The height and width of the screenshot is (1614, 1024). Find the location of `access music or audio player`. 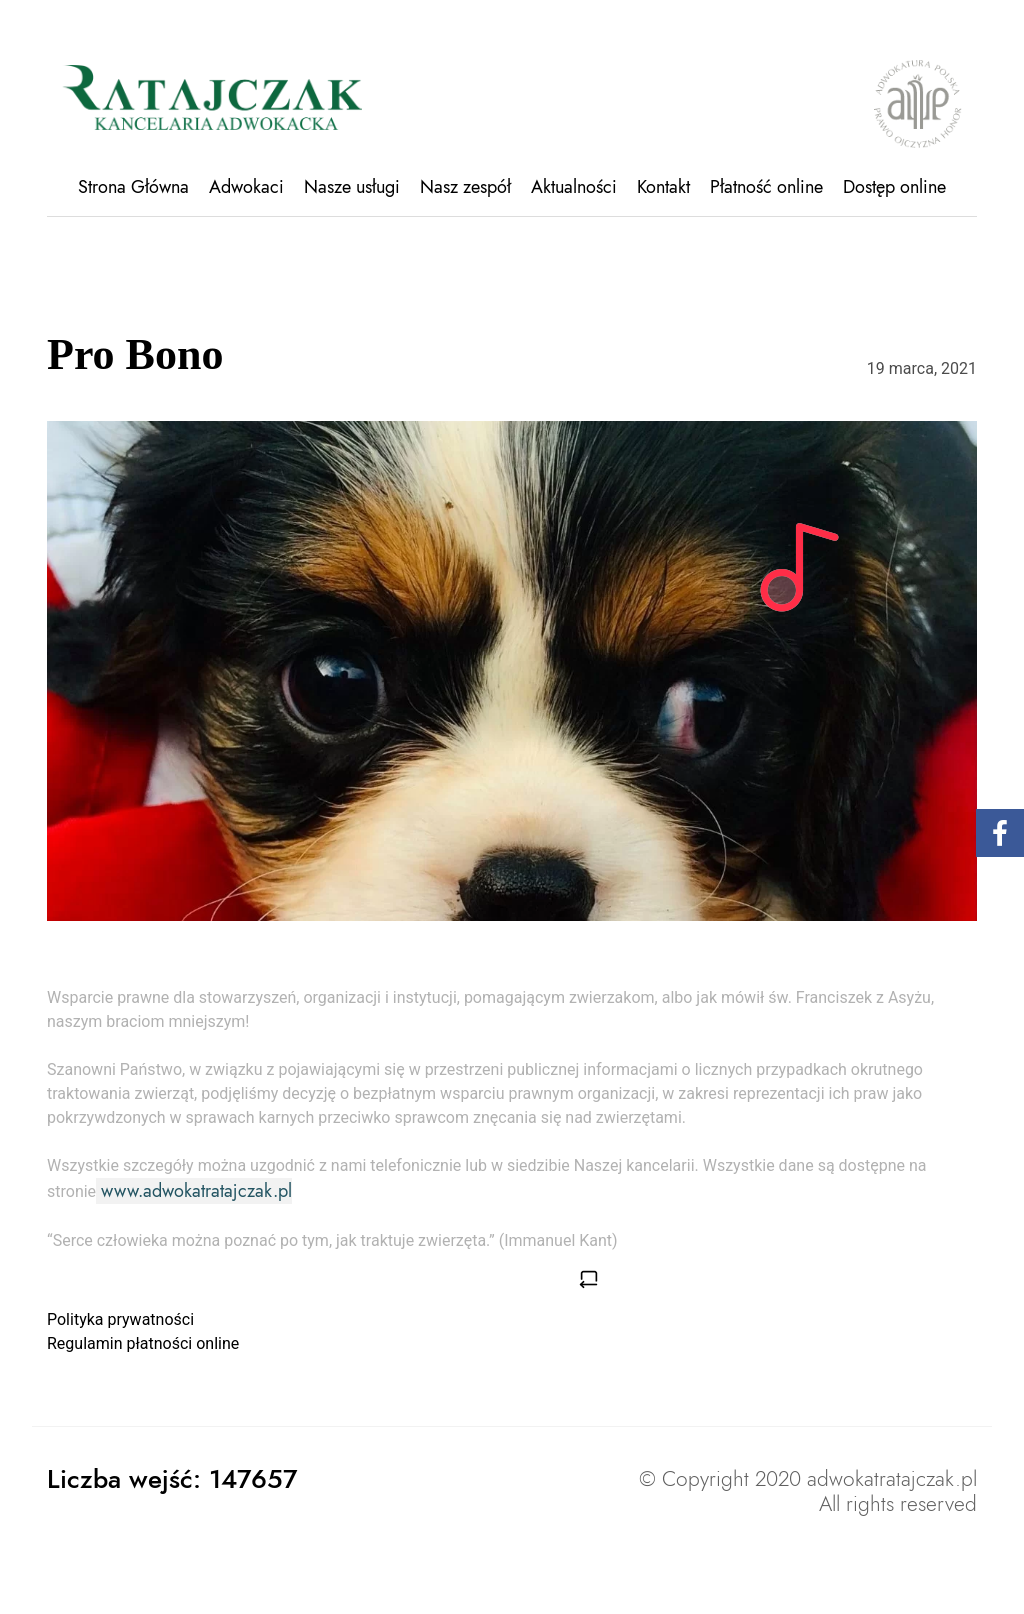

access music or audio player is located at coordinates (799, 565).